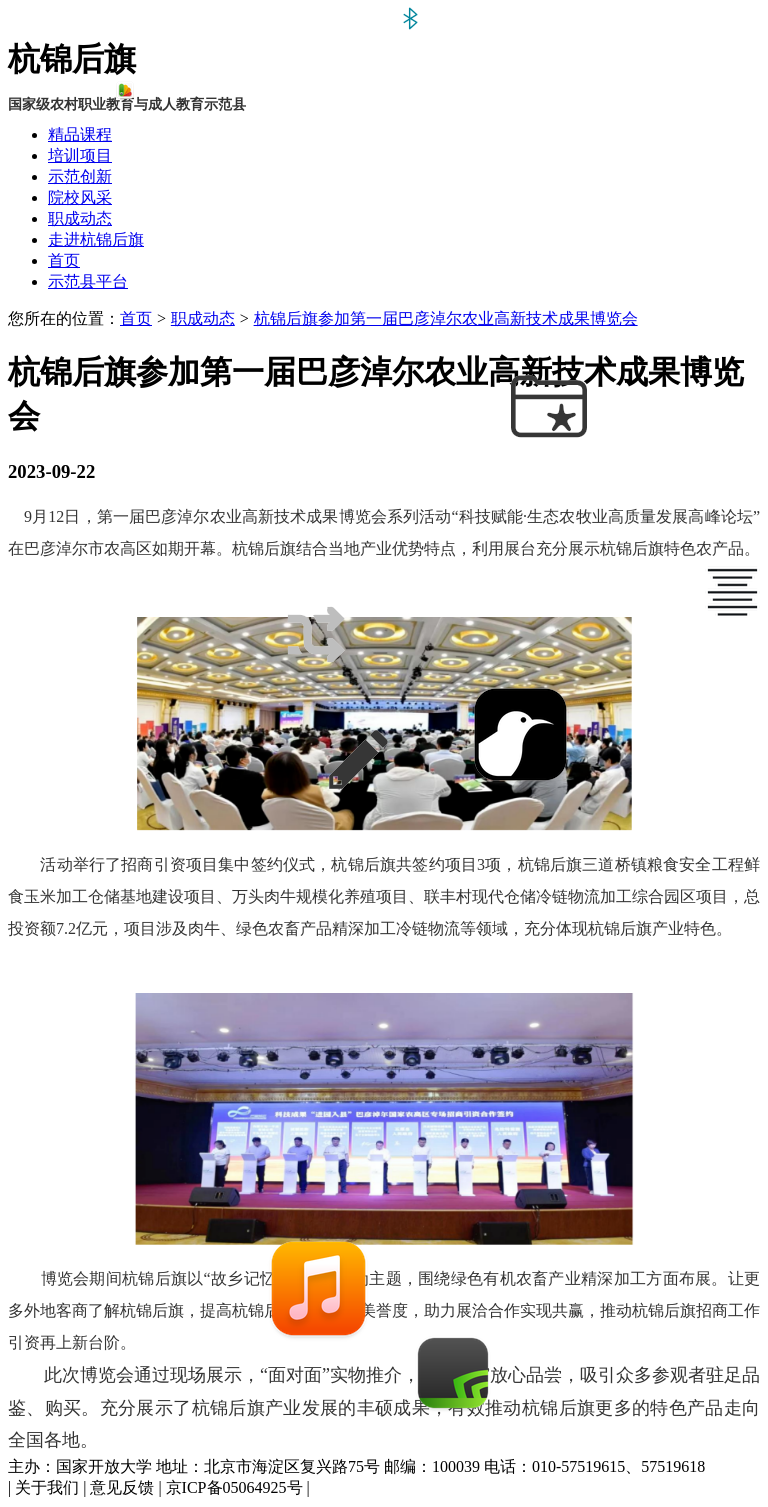  I want to click on open cinny matrix messaging client, so click(520, 734).